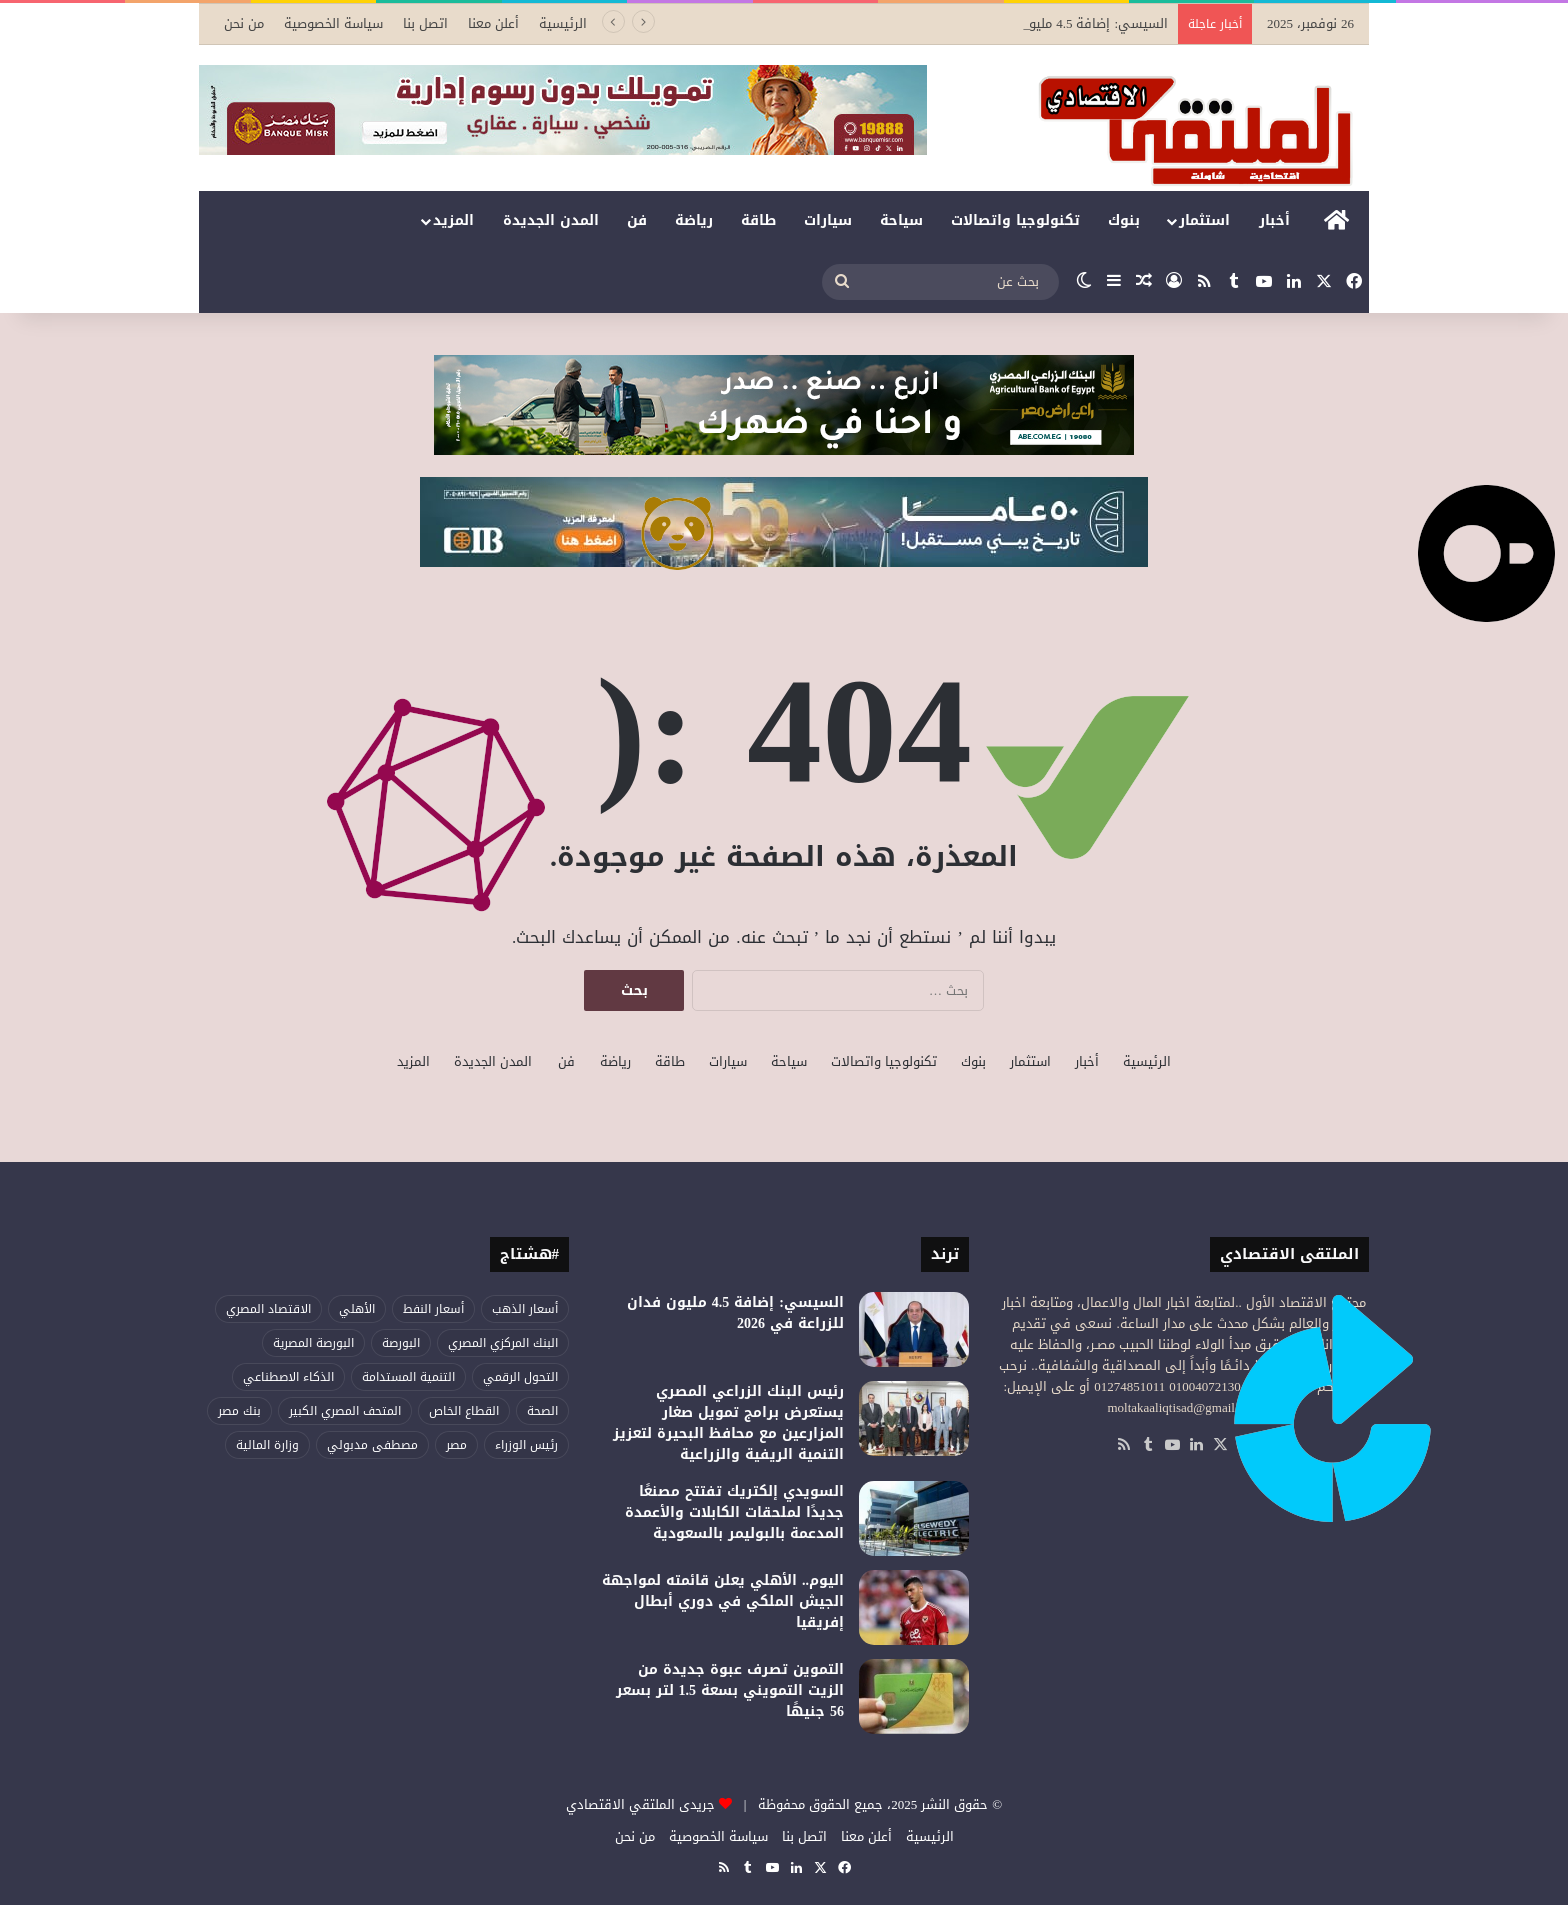  Describe the element at coordinates (677, 533) in the screenshot. I see `open the foodpanda app` at that location.